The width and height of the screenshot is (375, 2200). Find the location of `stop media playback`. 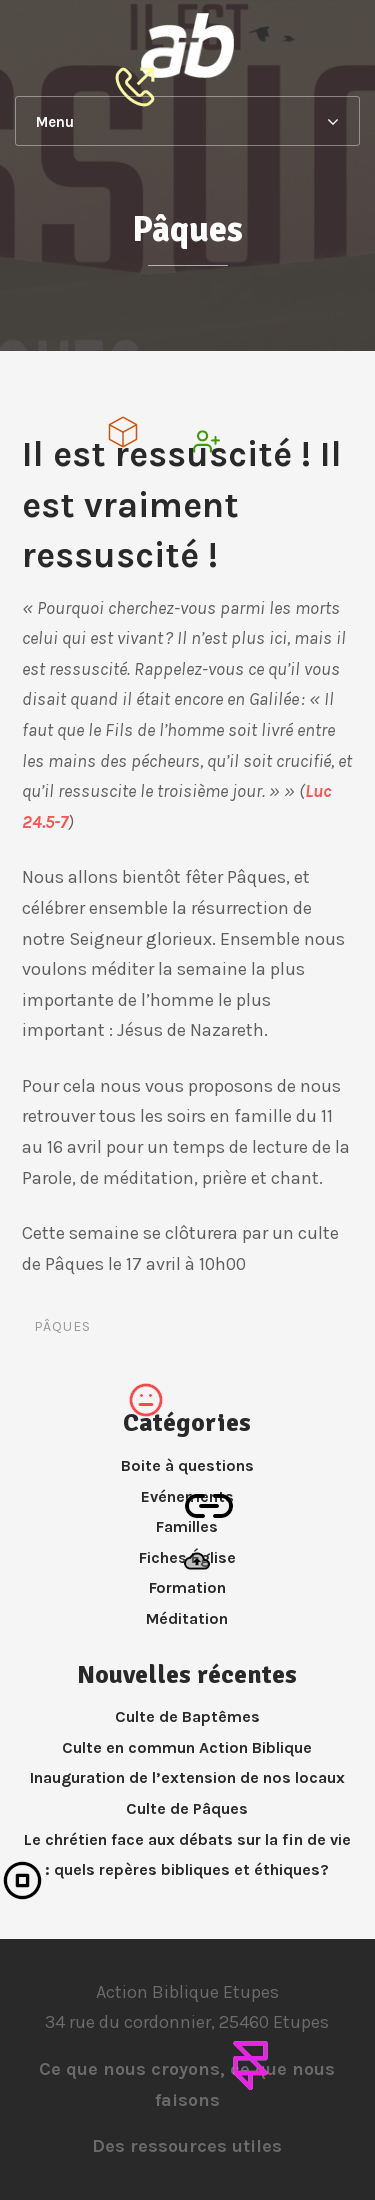

stop media playback is located at coordinates (22, 1880).